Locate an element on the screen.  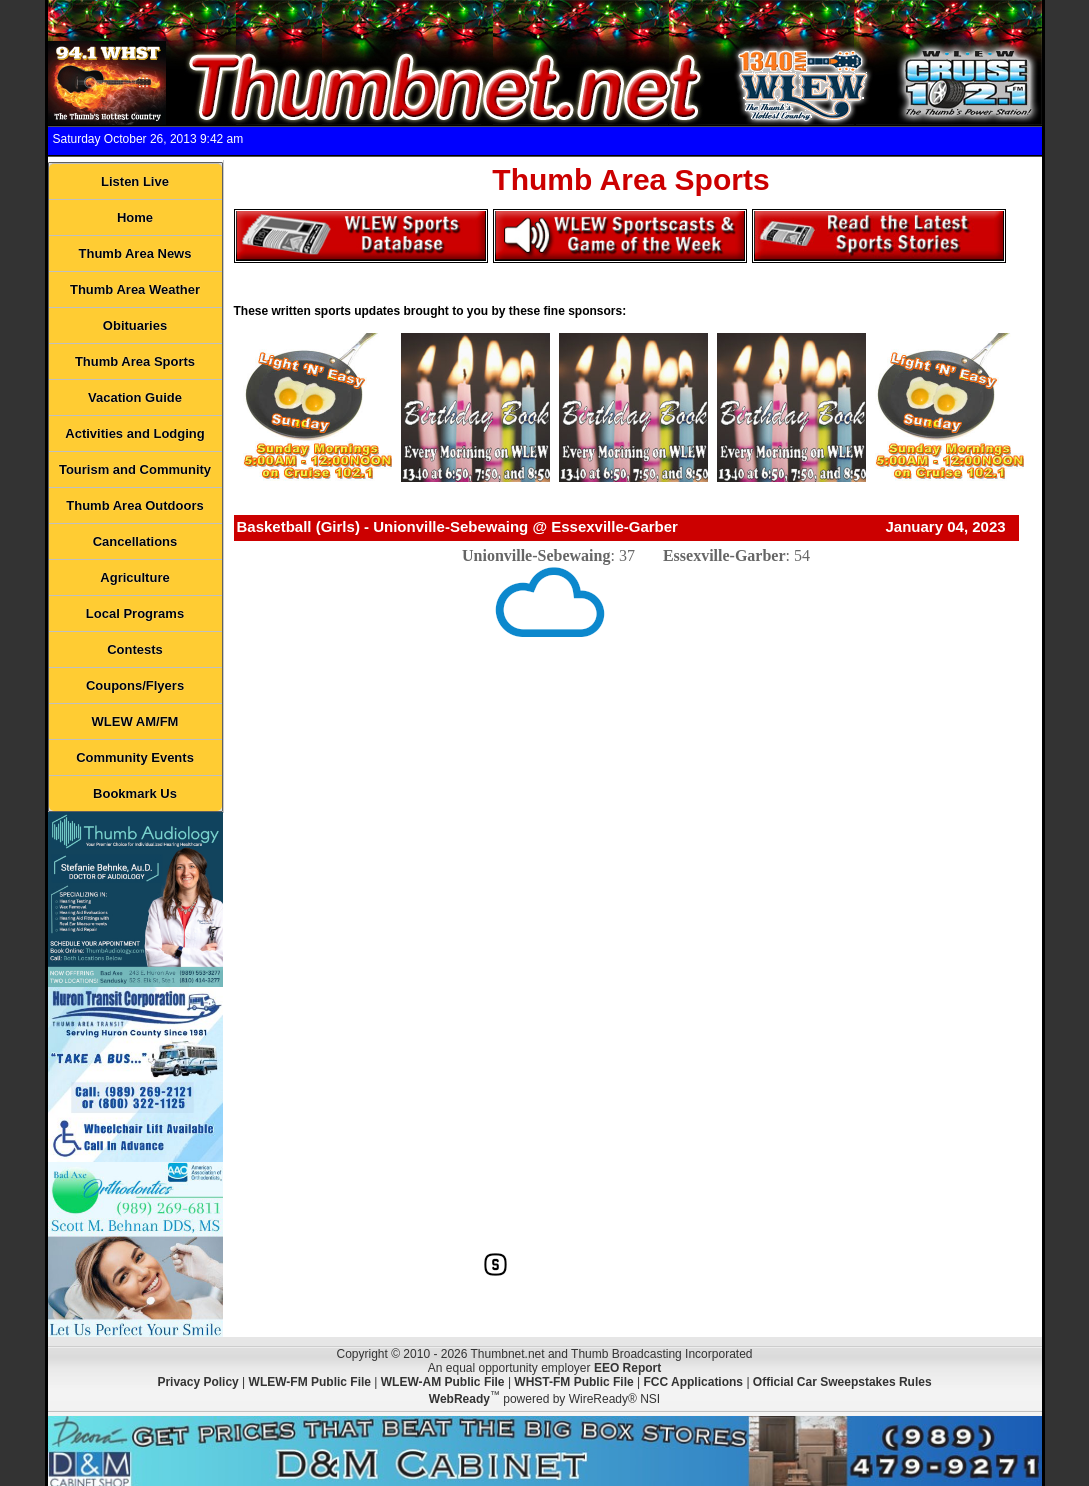
access cloud storage is located at coordinates (550, 606).